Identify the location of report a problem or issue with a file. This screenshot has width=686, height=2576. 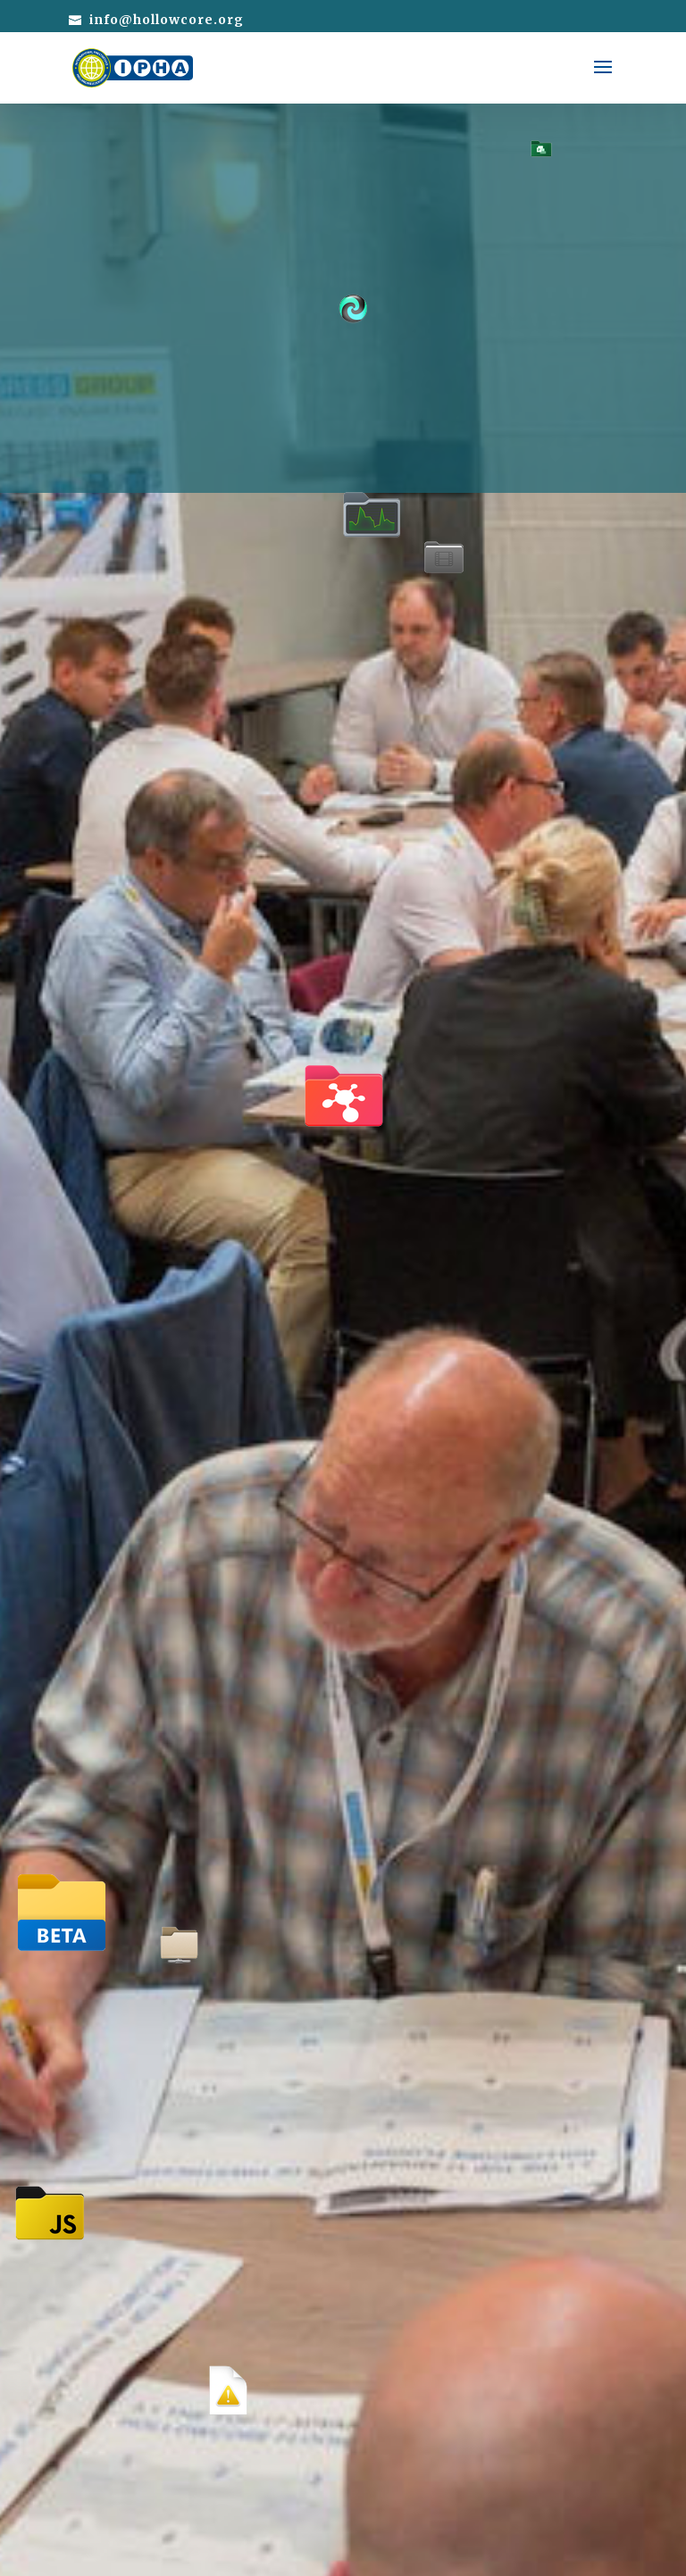
(228, 2391).